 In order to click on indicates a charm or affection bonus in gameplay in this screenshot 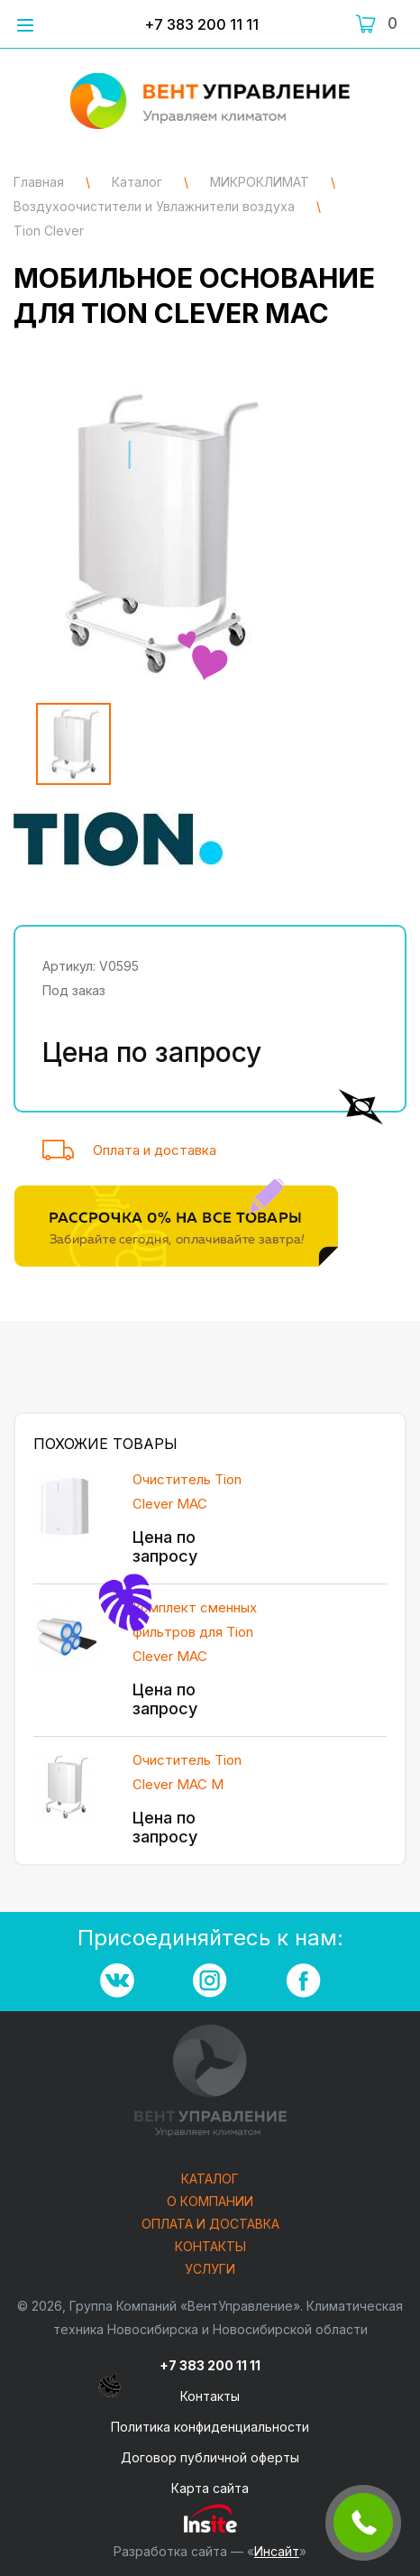, I will do `click(203, 656)`.